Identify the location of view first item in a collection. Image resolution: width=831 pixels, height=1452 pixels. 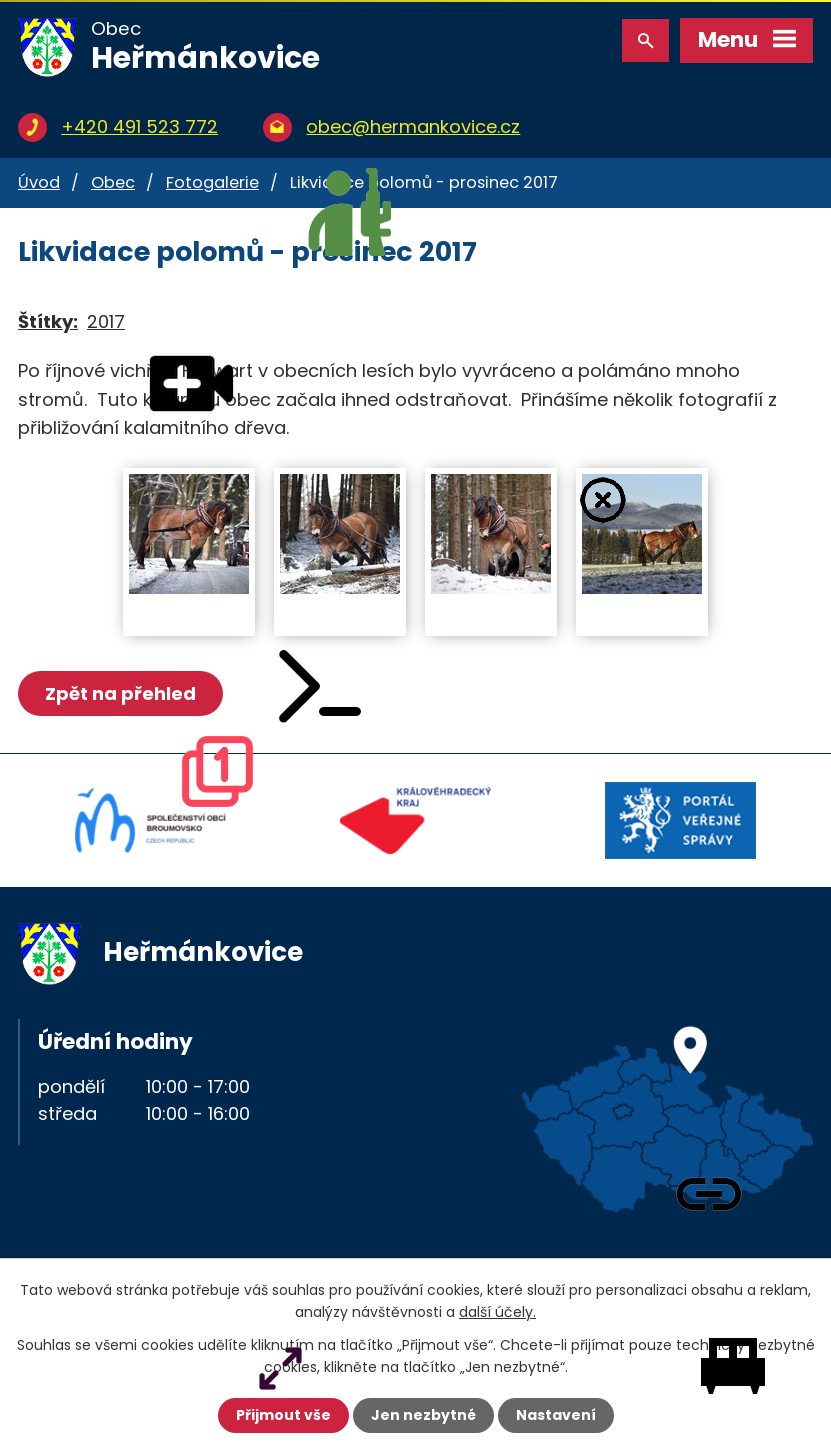
(217, 771).